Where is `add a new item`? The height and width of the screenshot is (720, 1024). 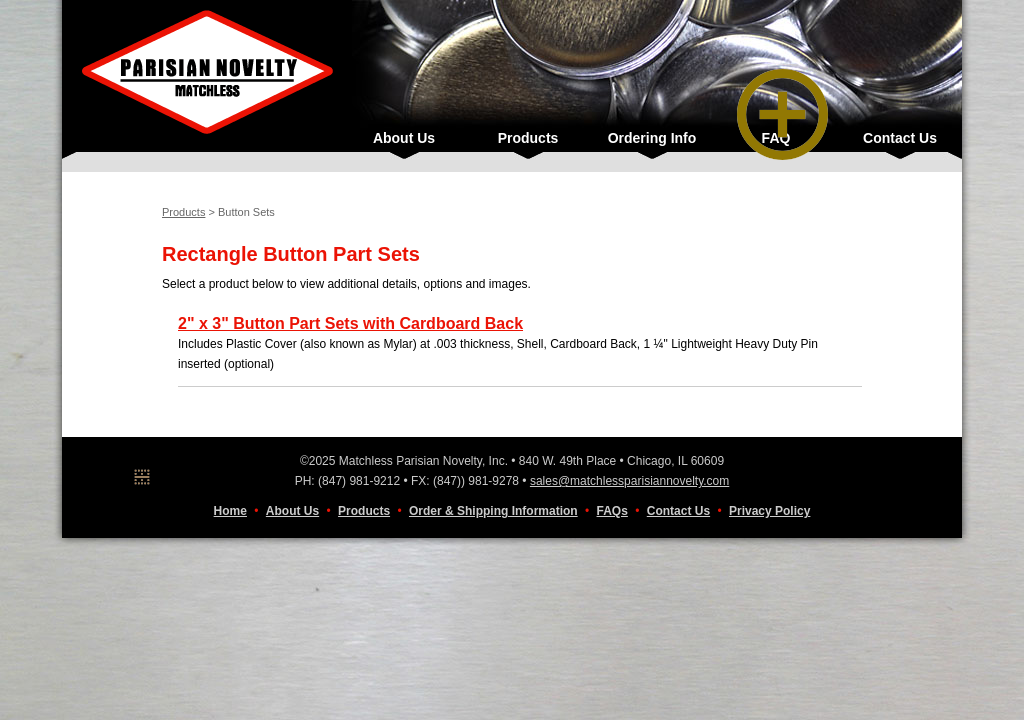 add a new item is located at coordinates (782, 114).